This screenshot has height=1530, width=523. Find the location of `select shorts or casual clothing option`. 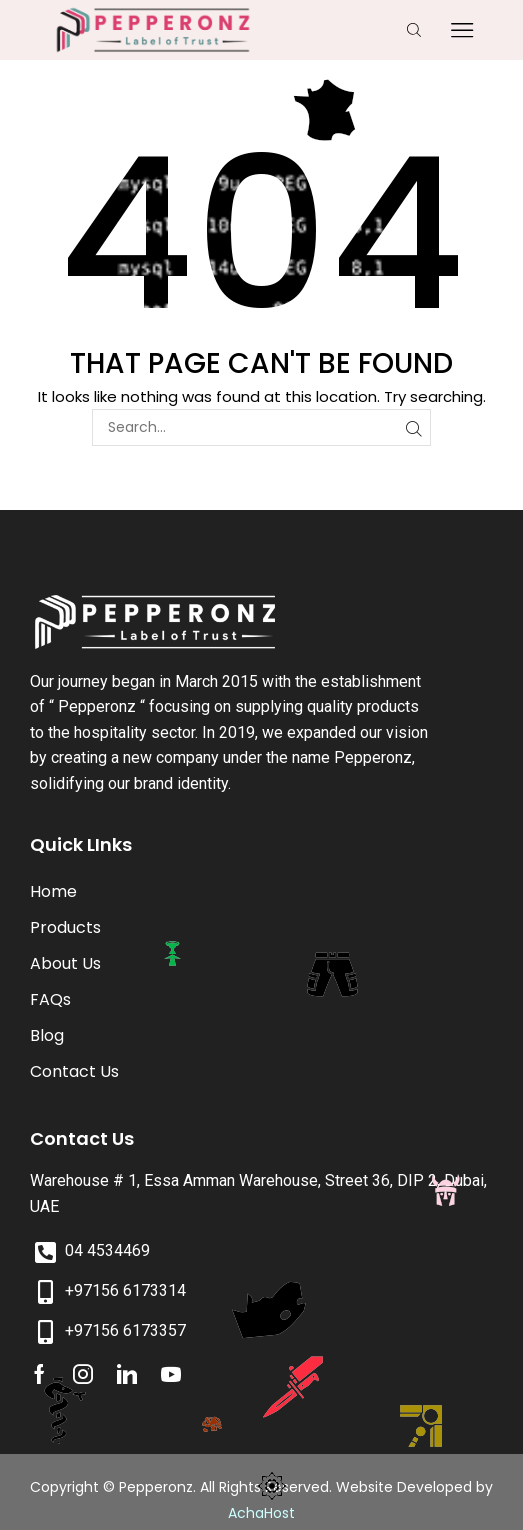

select shorts or casual clothing option is located at coordinates (332, 974).